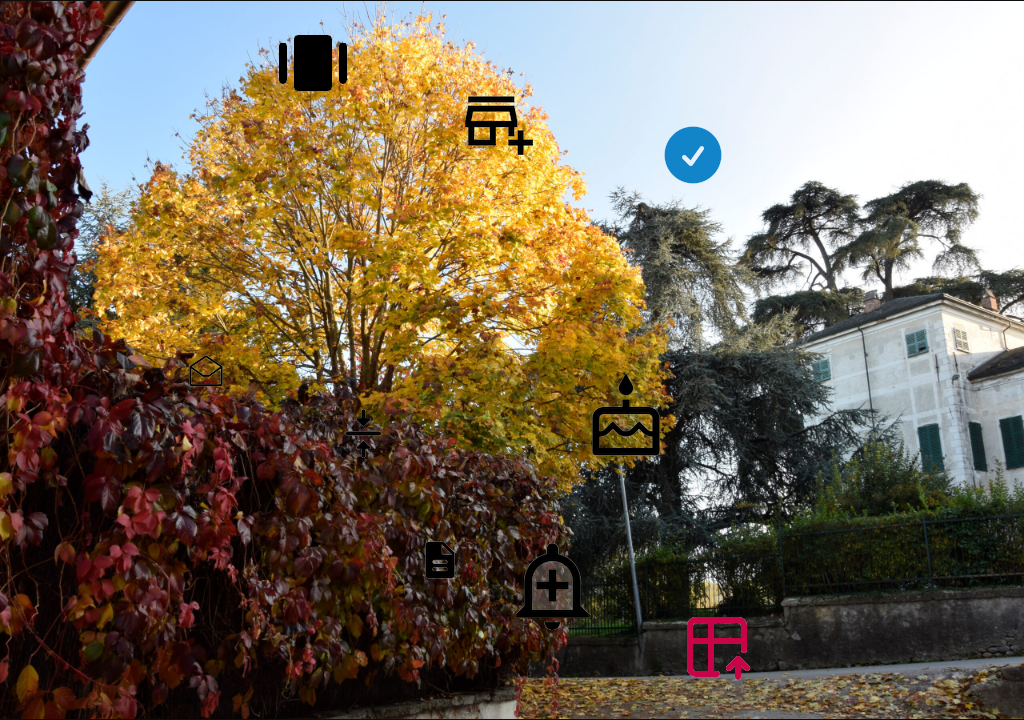 Image resolution: width=1024 pixels, height=720 pixels. I want to click on indicates a completed or successful action, so click(693, 155).